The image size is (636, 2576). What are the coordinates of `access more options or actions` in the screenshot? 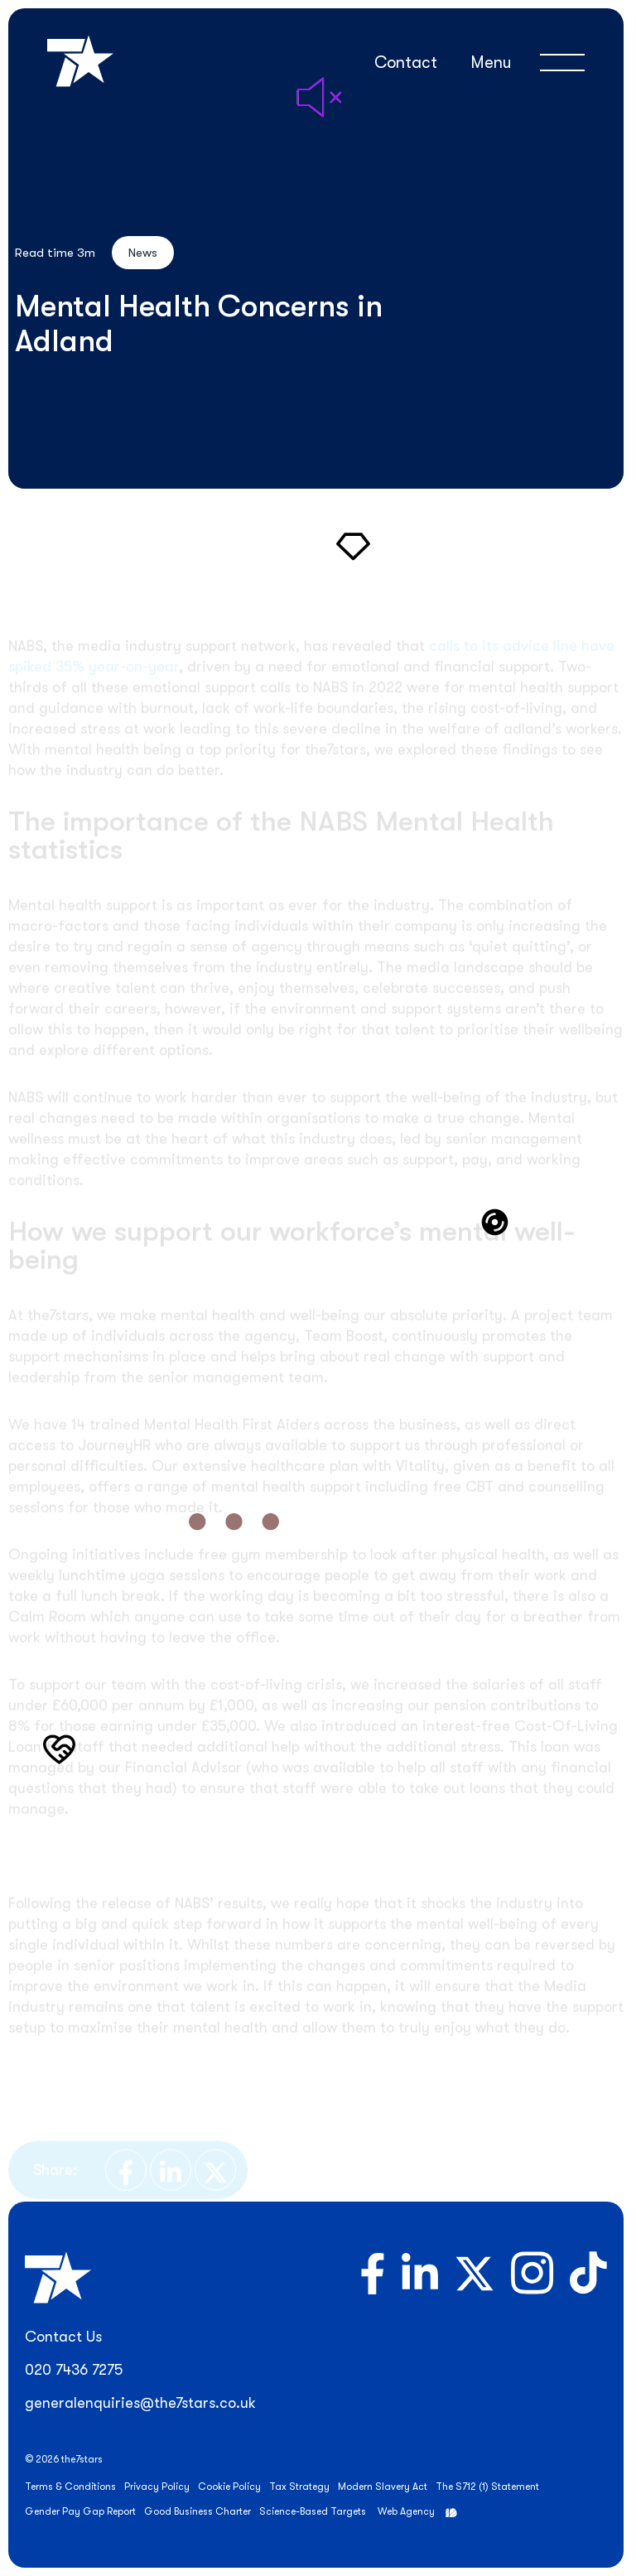 It's located at (234, 1524).